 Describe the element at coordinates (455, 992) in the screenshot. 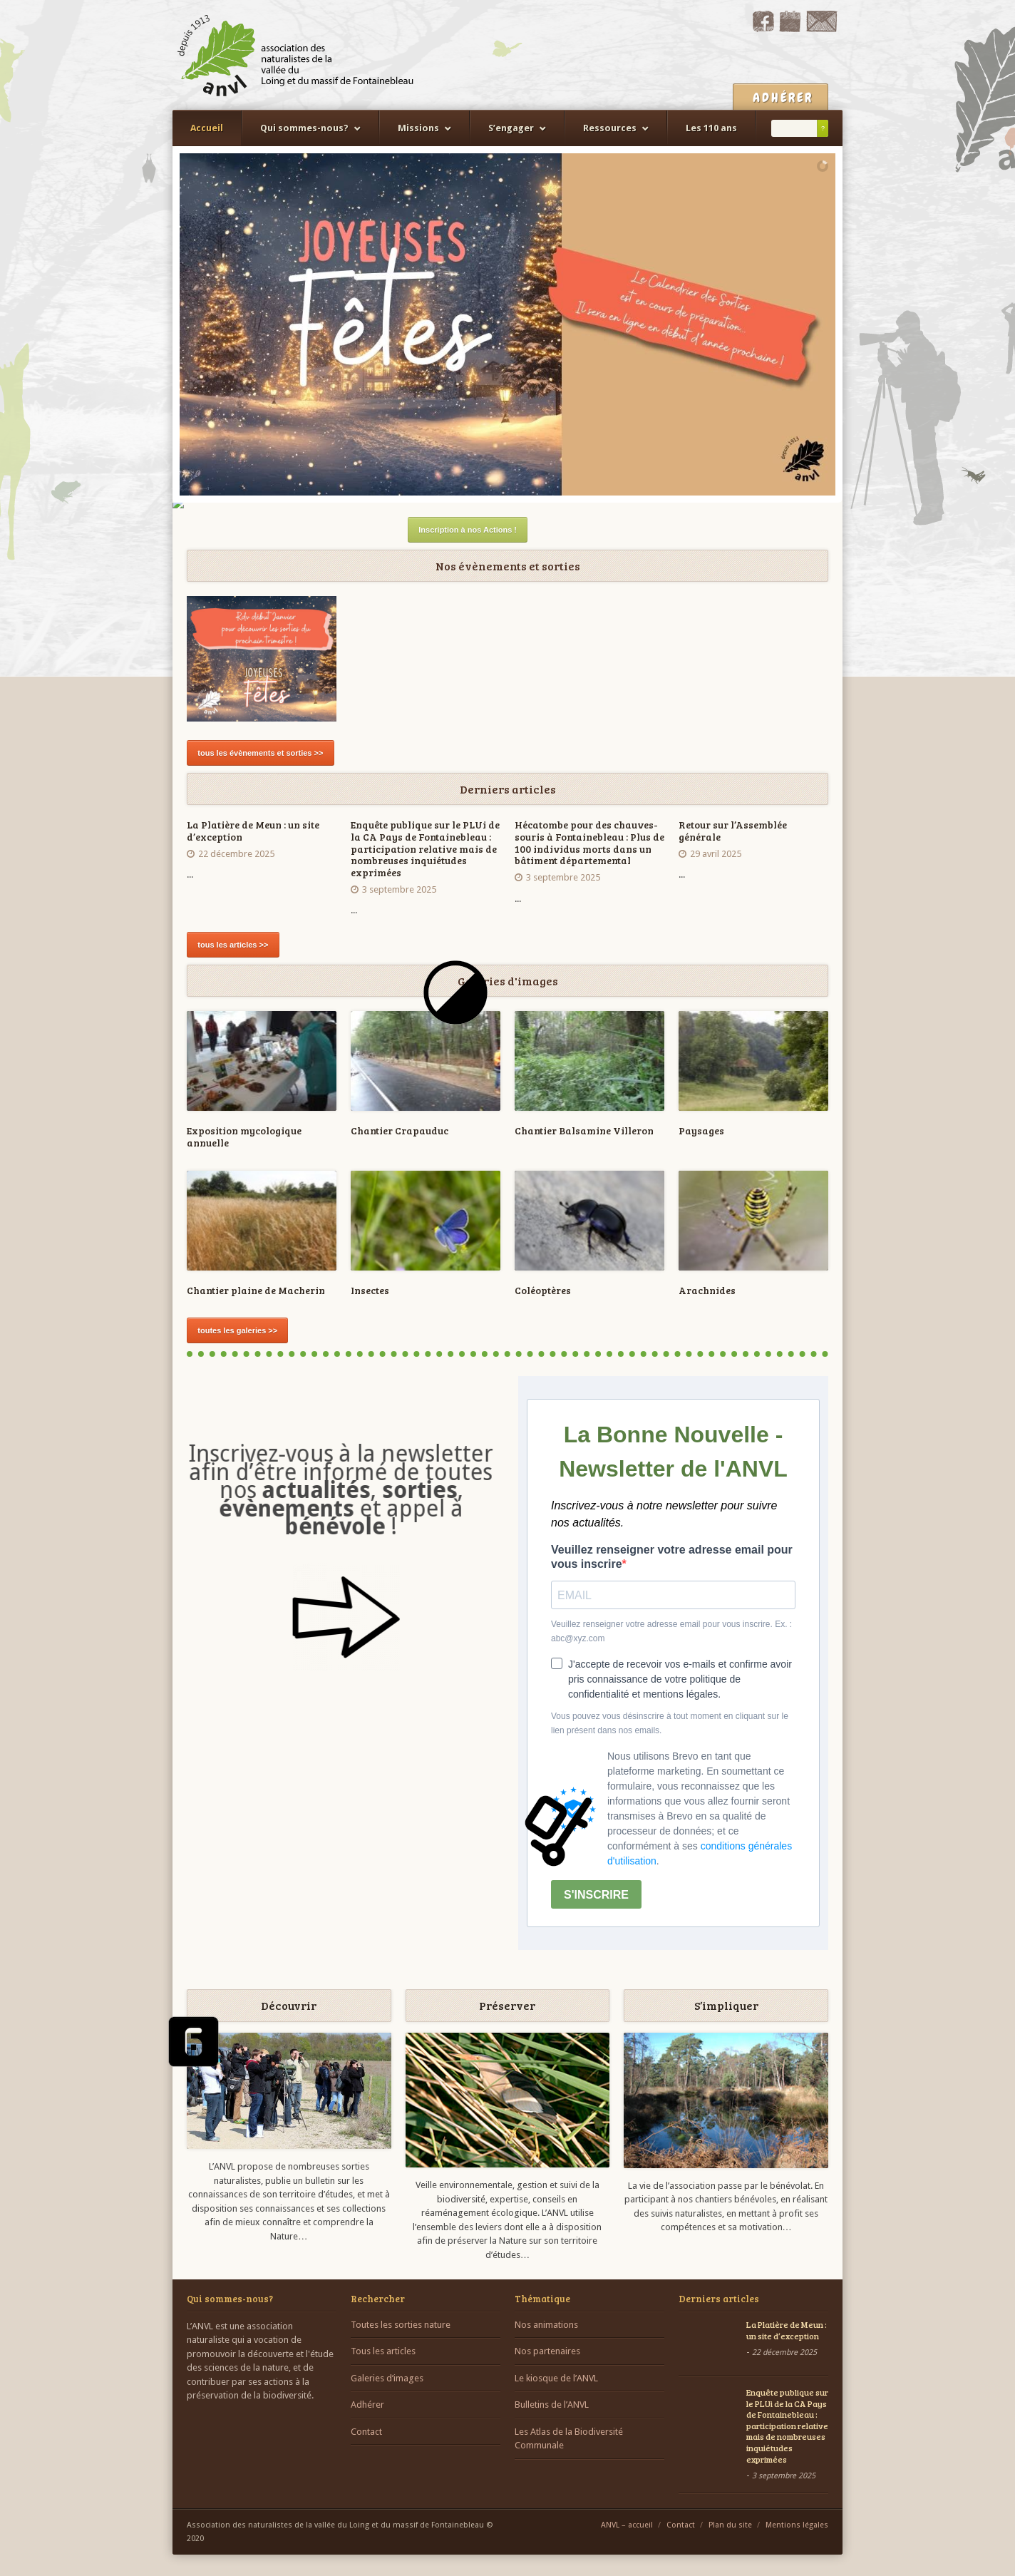

I see `toggle contrast or dark/light mode` at that location.